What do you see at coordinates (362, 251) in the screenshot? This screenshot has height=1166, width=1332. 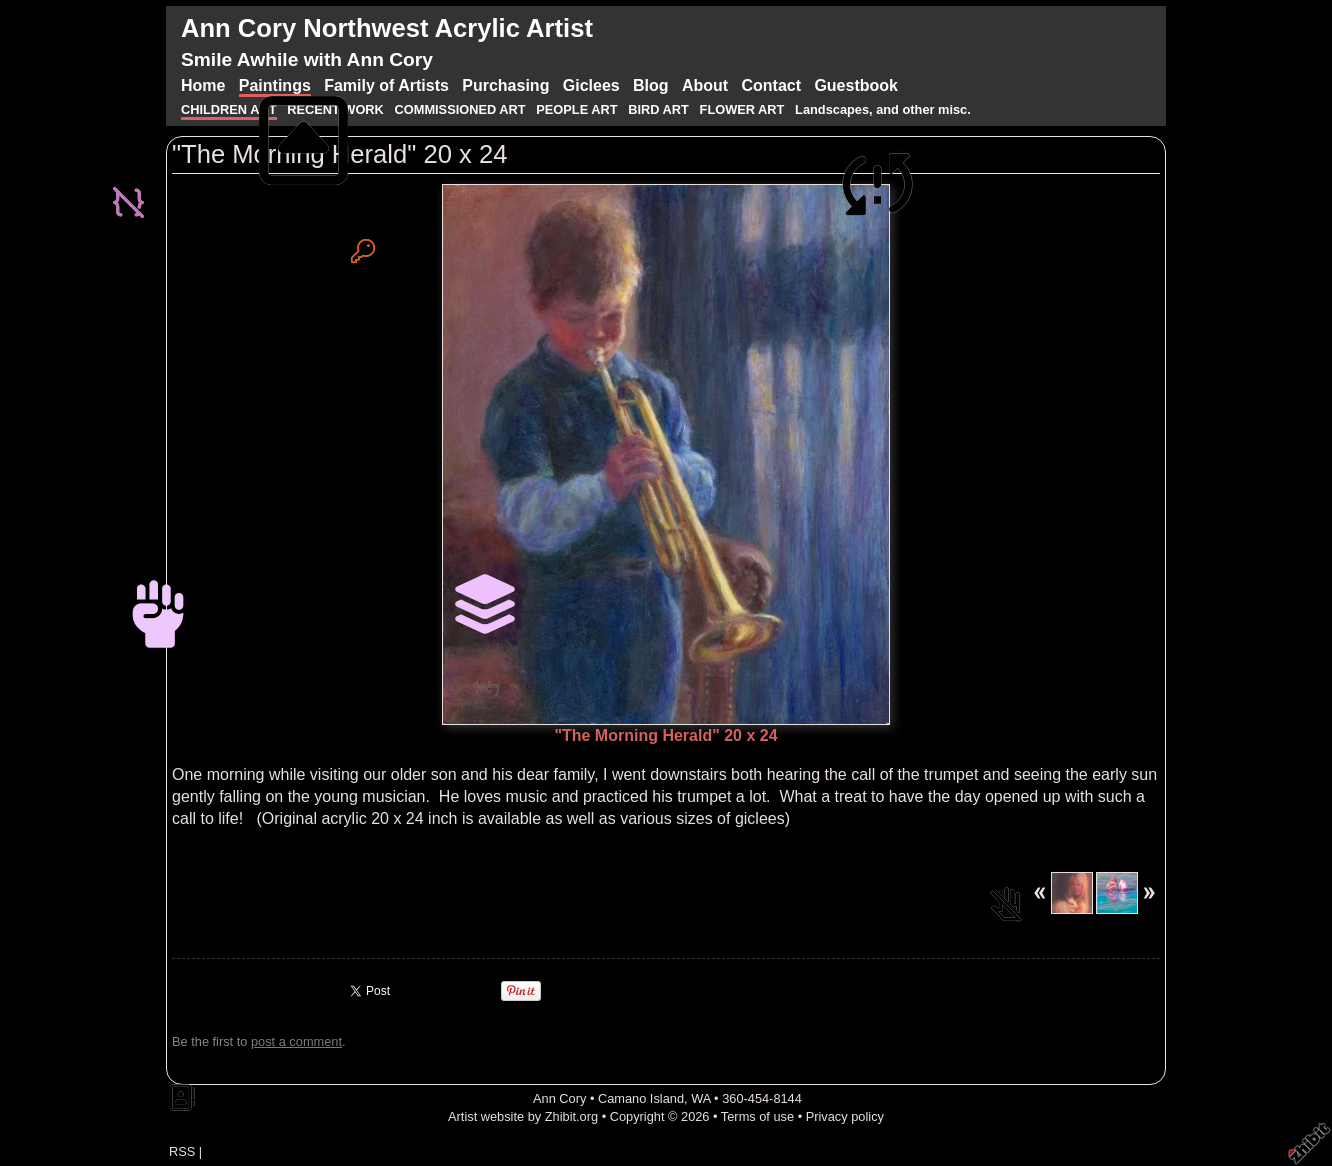 I see `access security or password settings` at bounding box center [362, 251].